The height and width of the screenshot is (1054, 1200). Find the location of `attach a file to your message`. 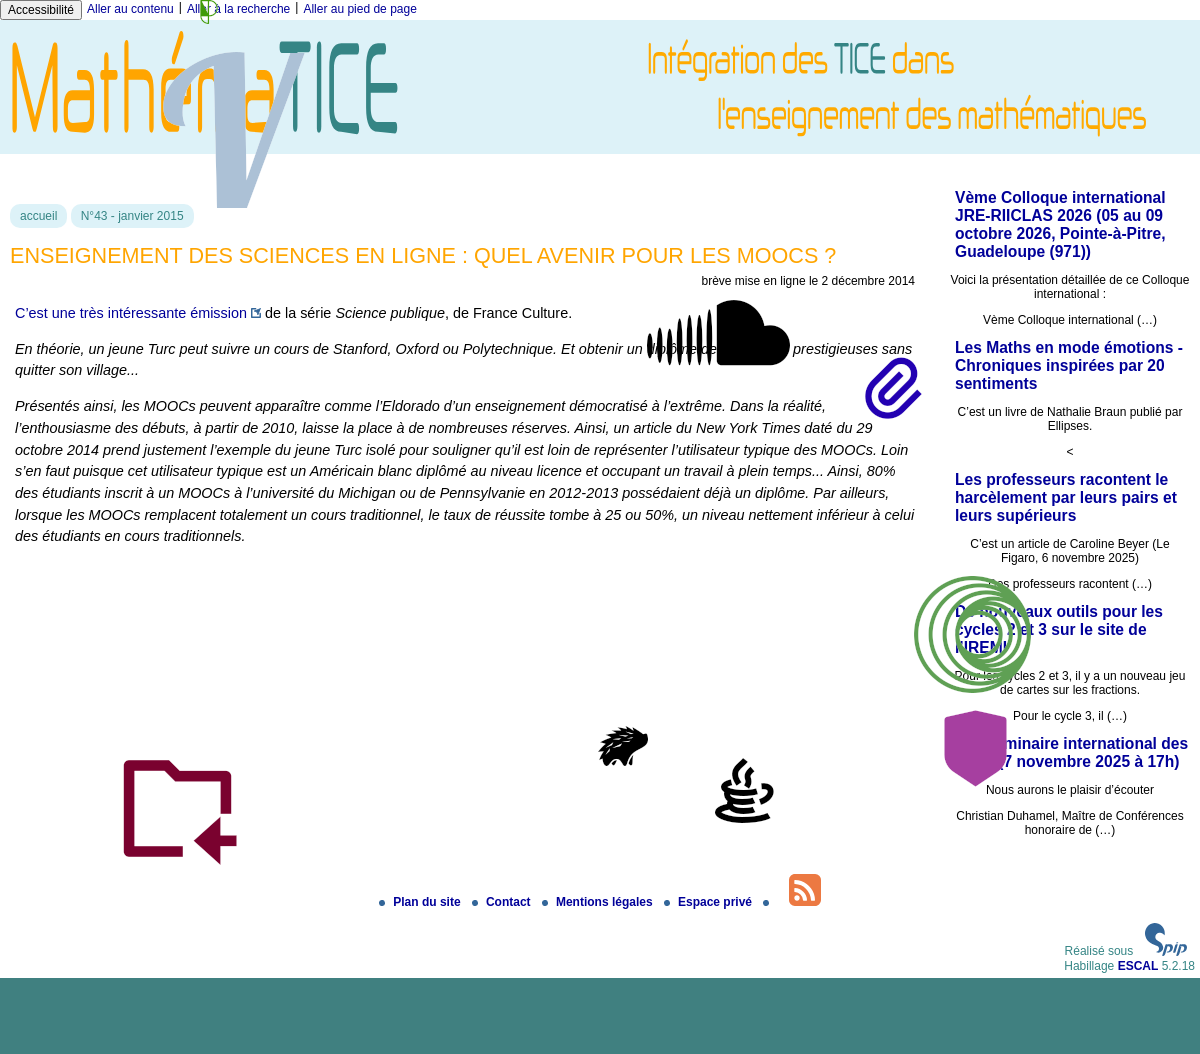

attach a file to your message is located at coordinates (894, 389).